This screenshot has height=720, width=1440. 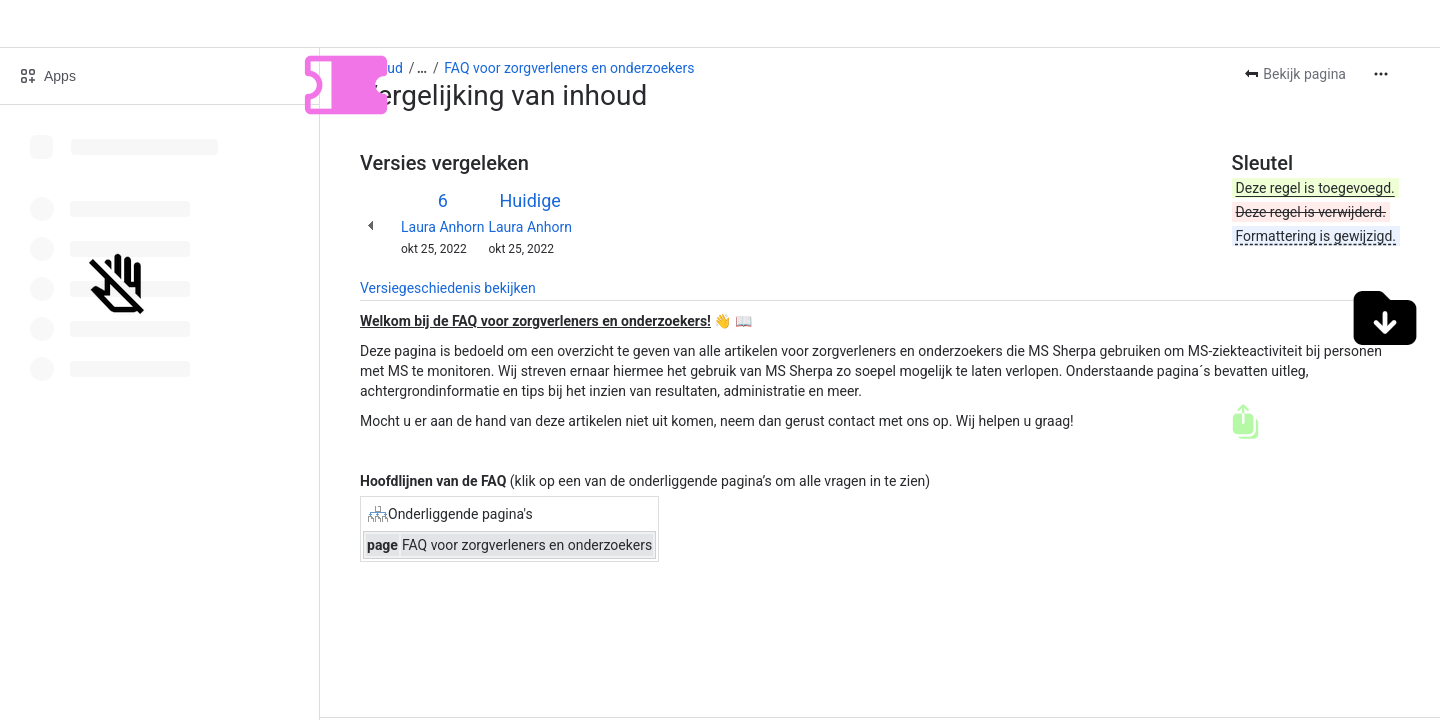 What do you see at coordinates (1385, 318) in the screenshot?
I see `download files to this folder` at bounding box center [1385, 318].